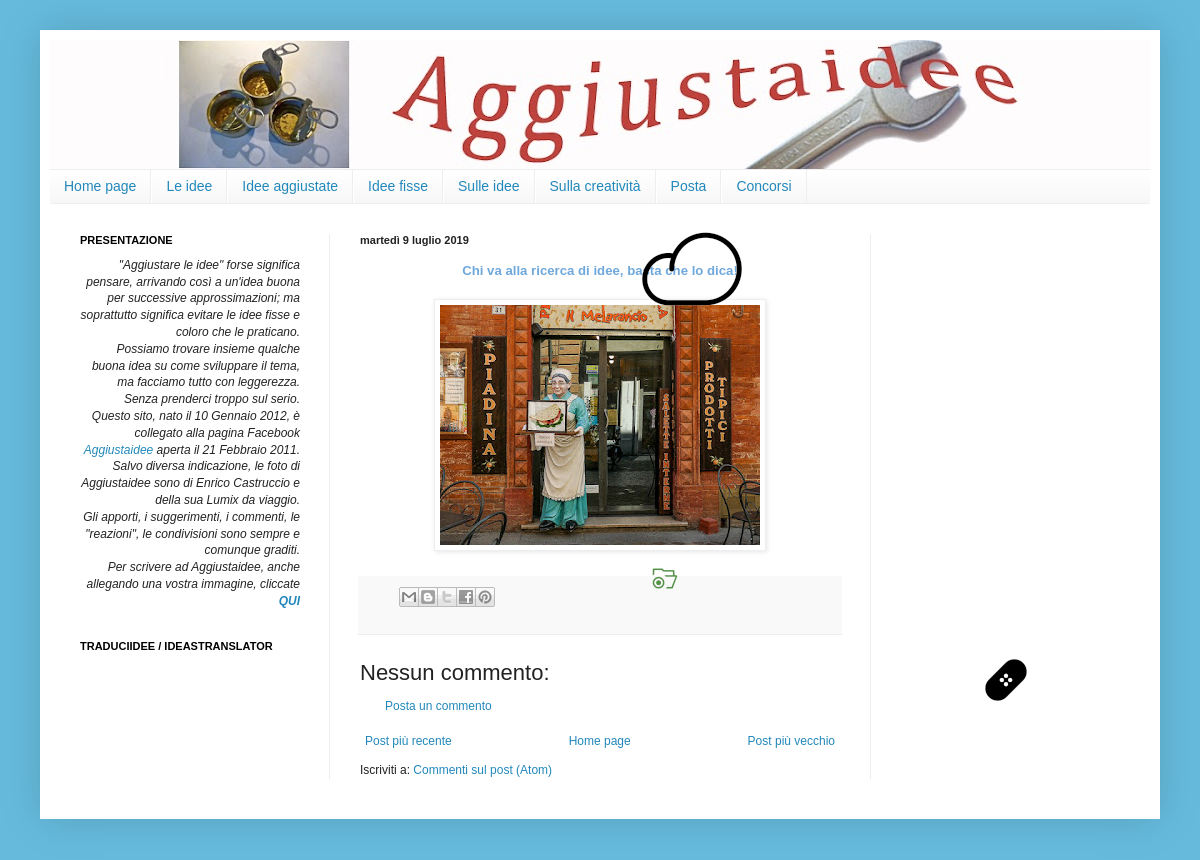 This screenshot has height=860, width=1200. What do you see at coordinates (664, 578) in the screenshot?
I see `expanded root directory in file explorer` at bounding box center [664, 578].